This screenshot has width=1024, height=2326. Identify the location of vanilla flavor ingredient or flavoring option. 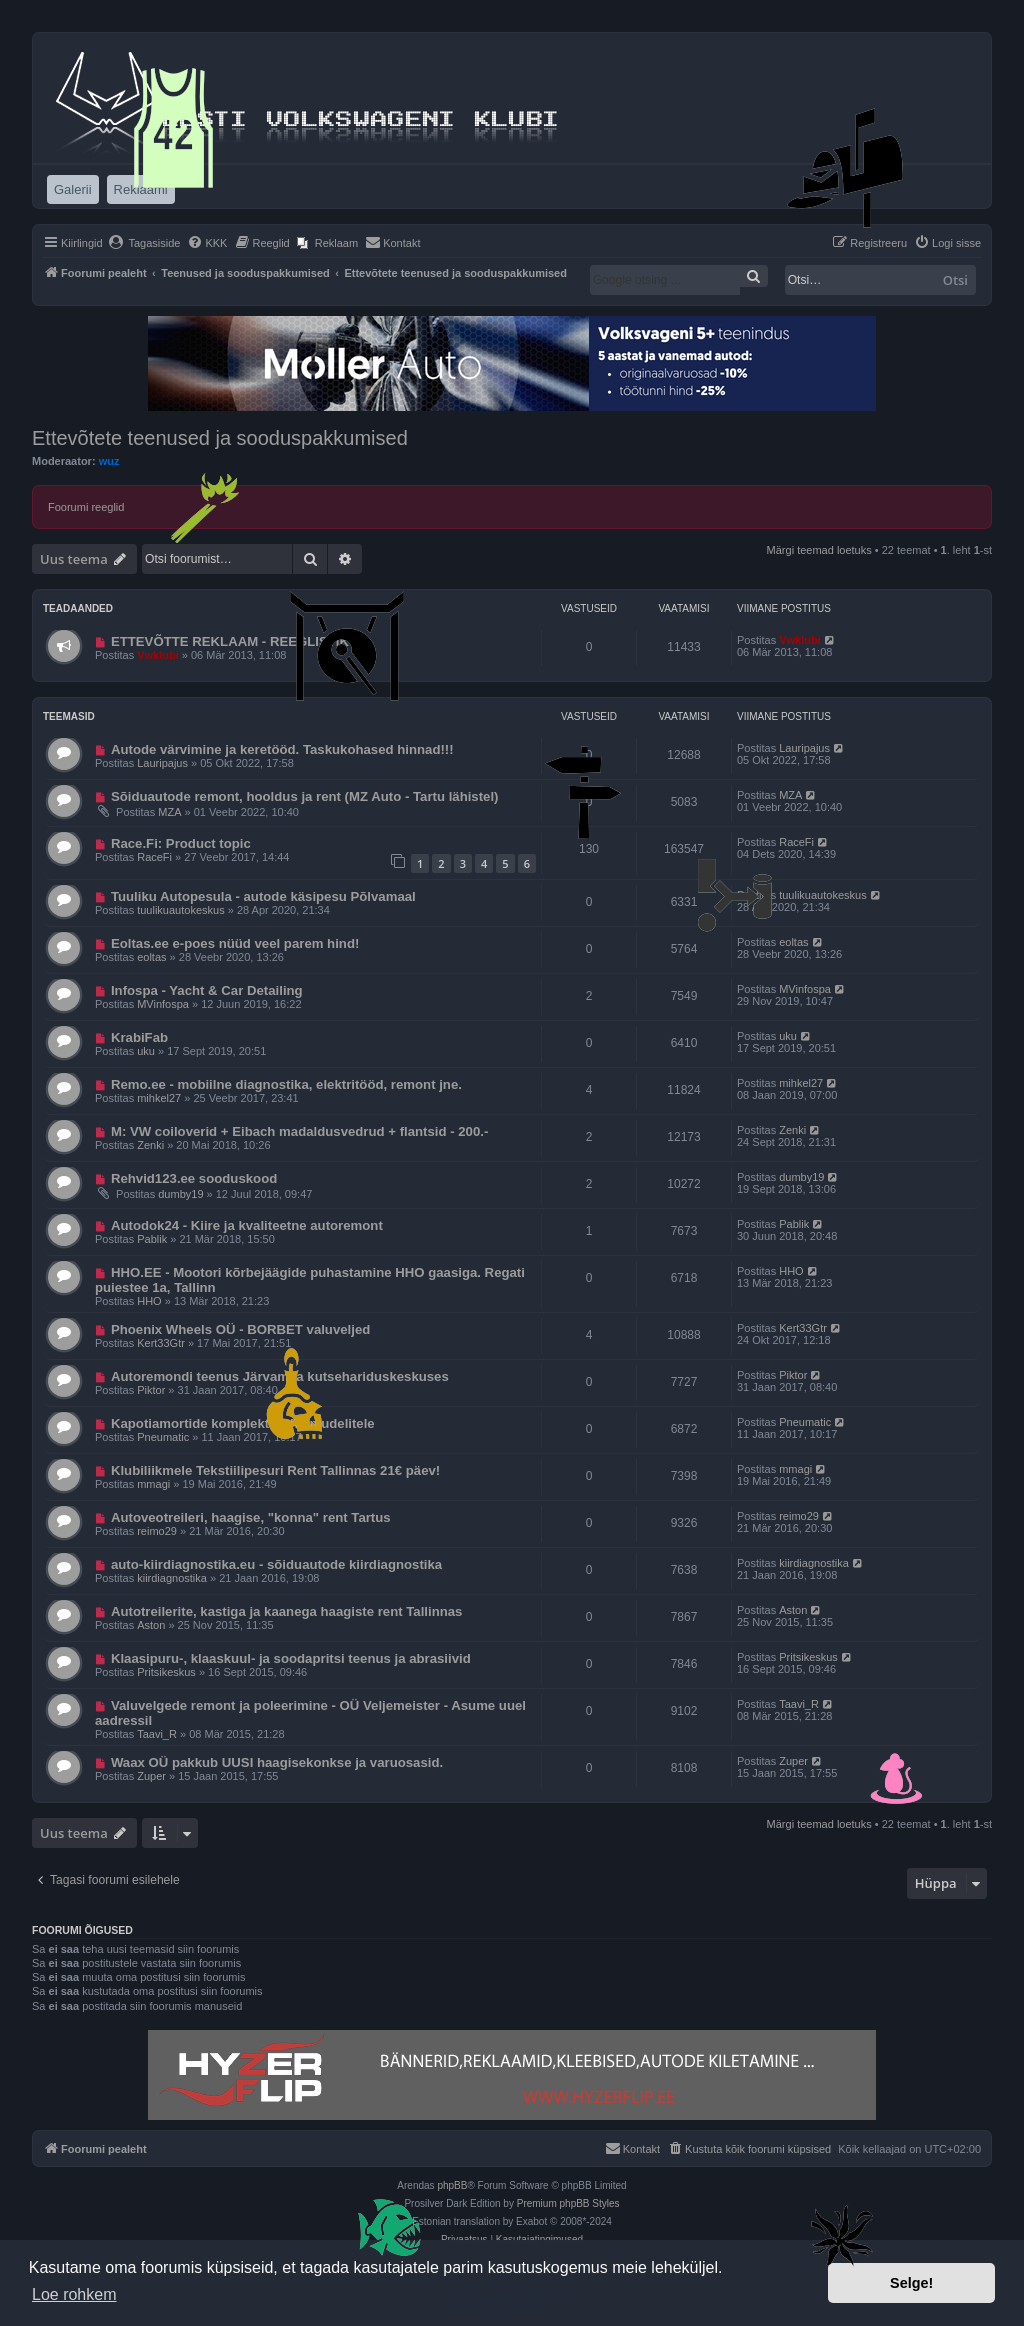
(842, 2235).